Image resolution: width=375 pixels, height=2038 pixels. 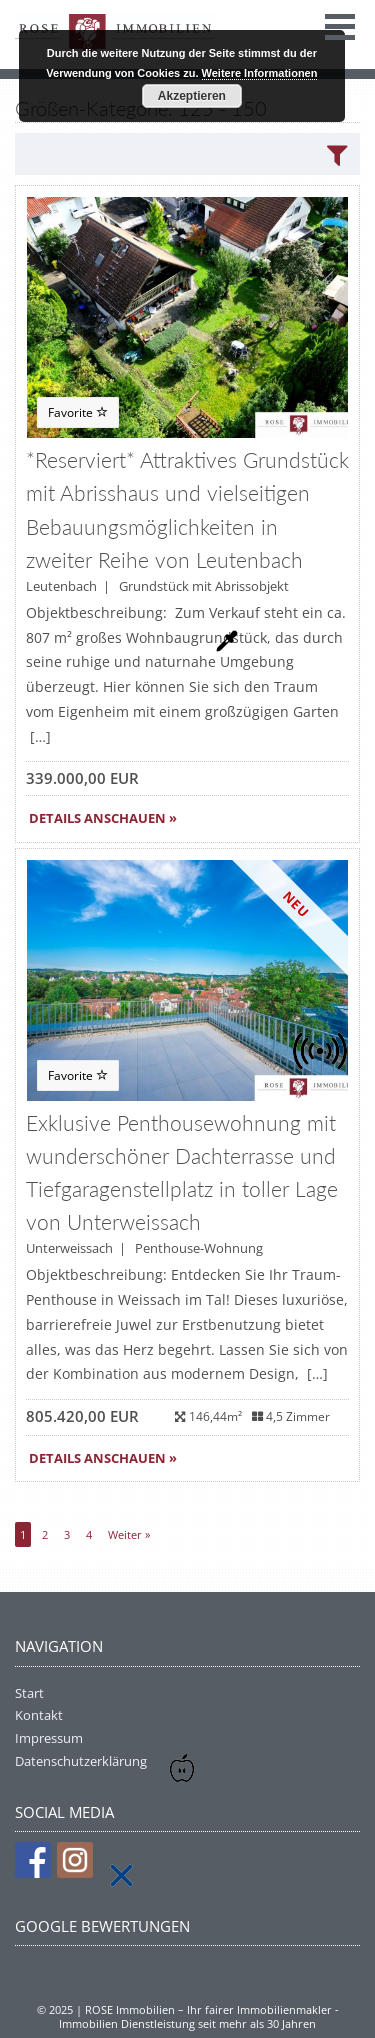 I want to click on access radio or audio streaming, so click(x=320, y=1051).